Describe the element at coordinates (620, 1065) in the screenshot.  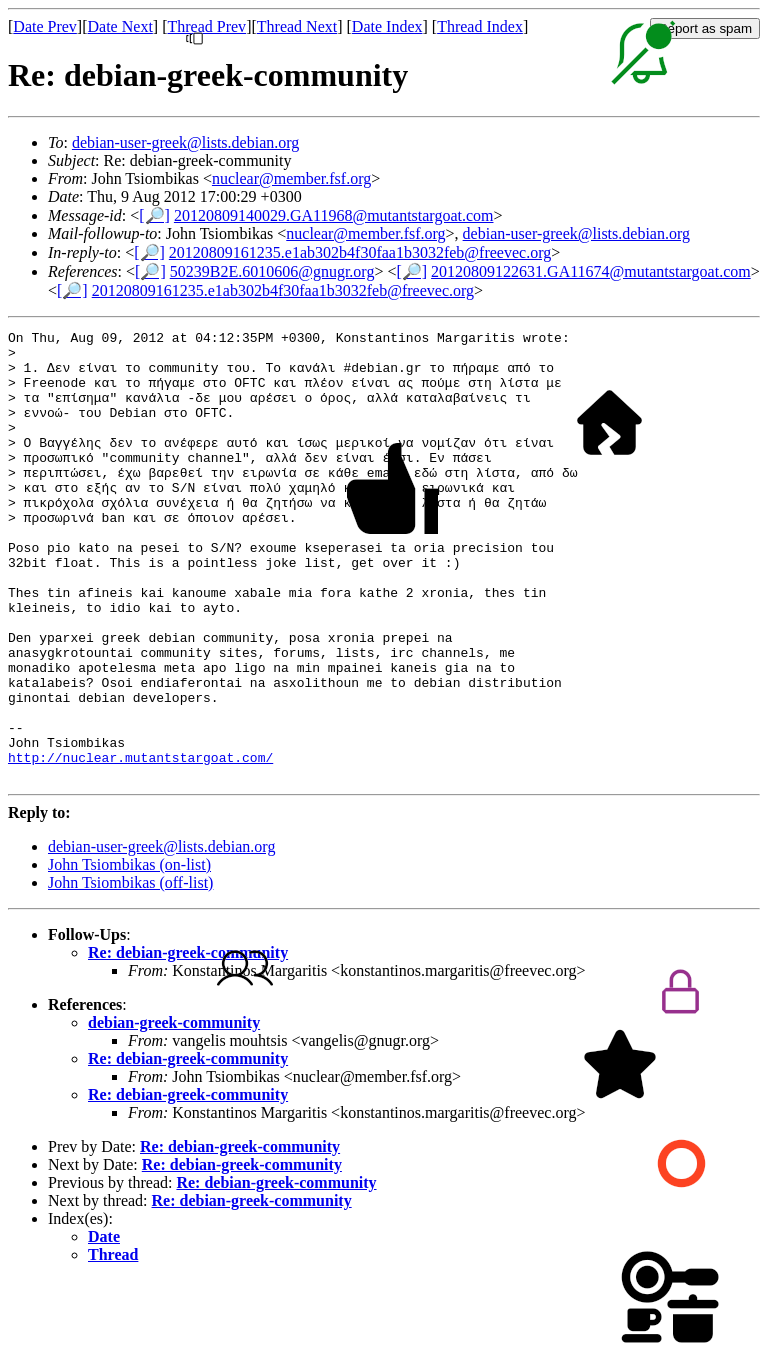
I see `mark item as favorite` at that location.